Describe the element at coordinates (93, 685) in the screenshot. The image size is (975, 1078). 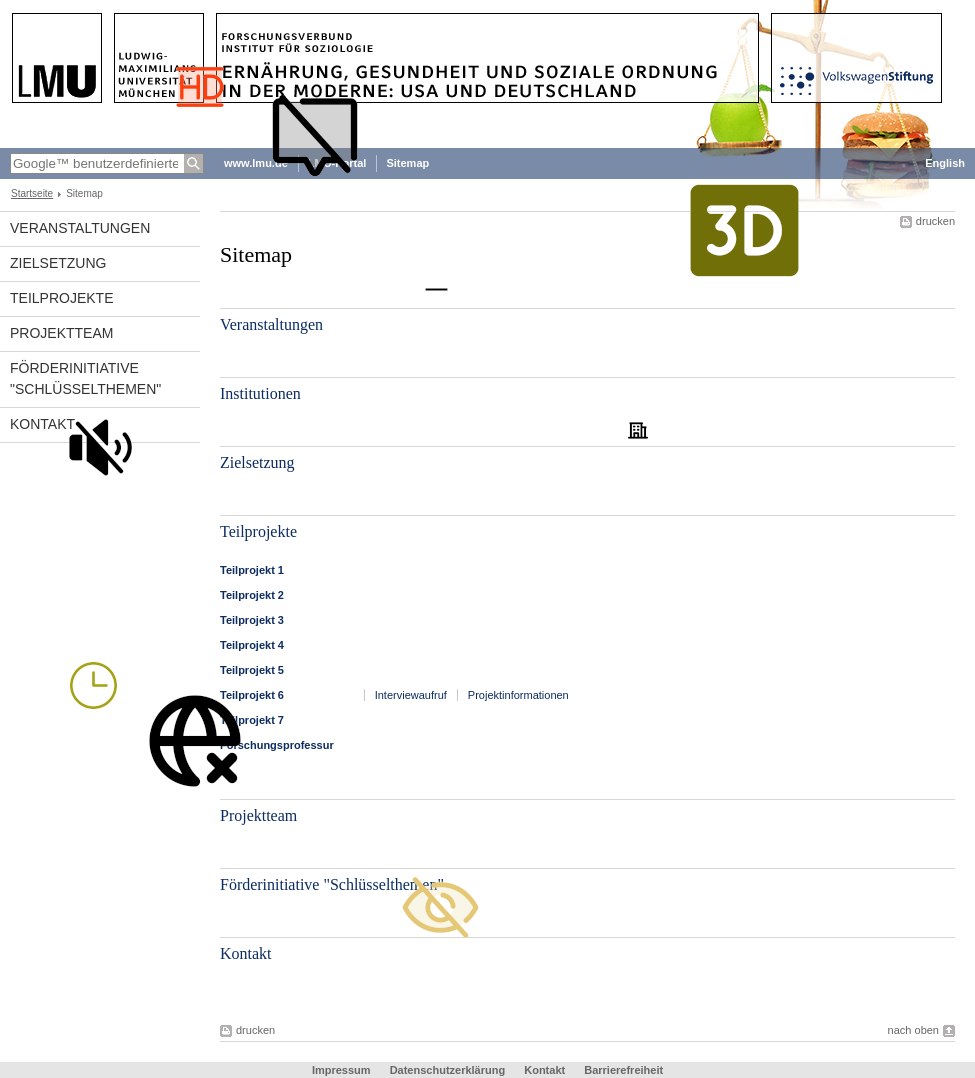
I see `view time or clock settings` at that location.